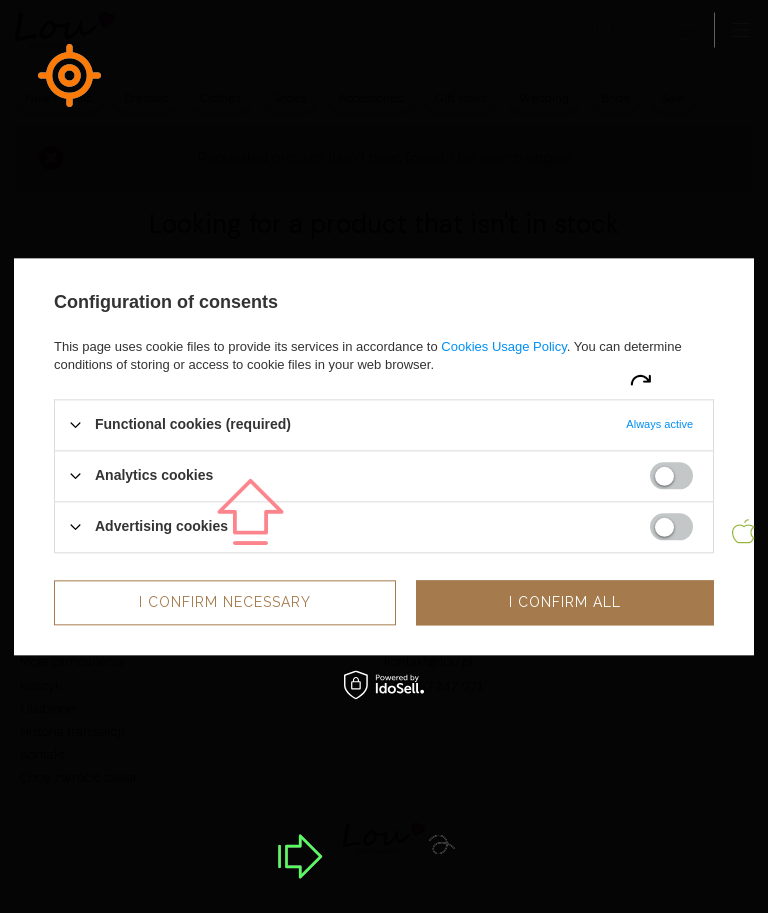 The height and width of the screenshot is (913, 768). Describe the element at coordinates (69, 75) in the screenshot. I see `center map on current location` at that location.